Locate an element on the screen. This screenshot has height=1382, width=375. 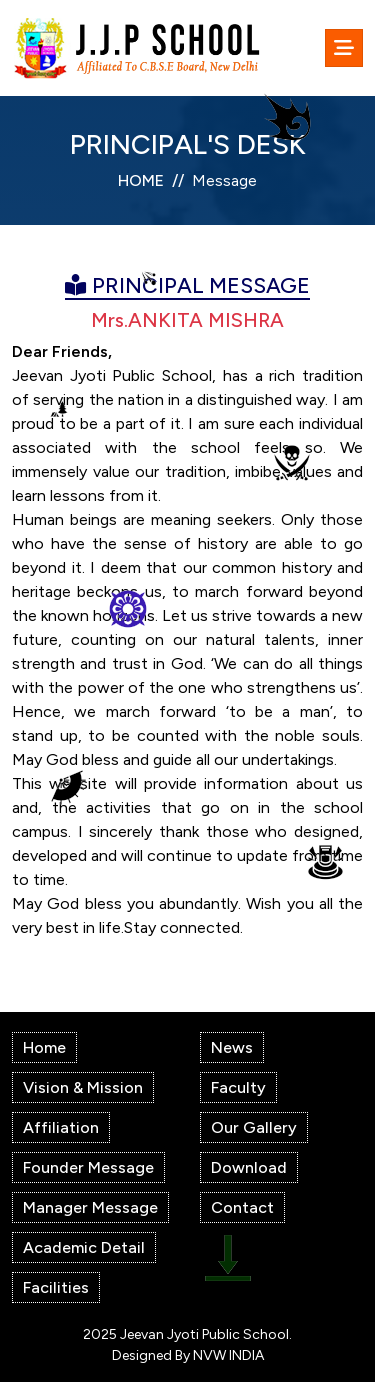
launch projectiles or balls is located at coordinates (149, 278).